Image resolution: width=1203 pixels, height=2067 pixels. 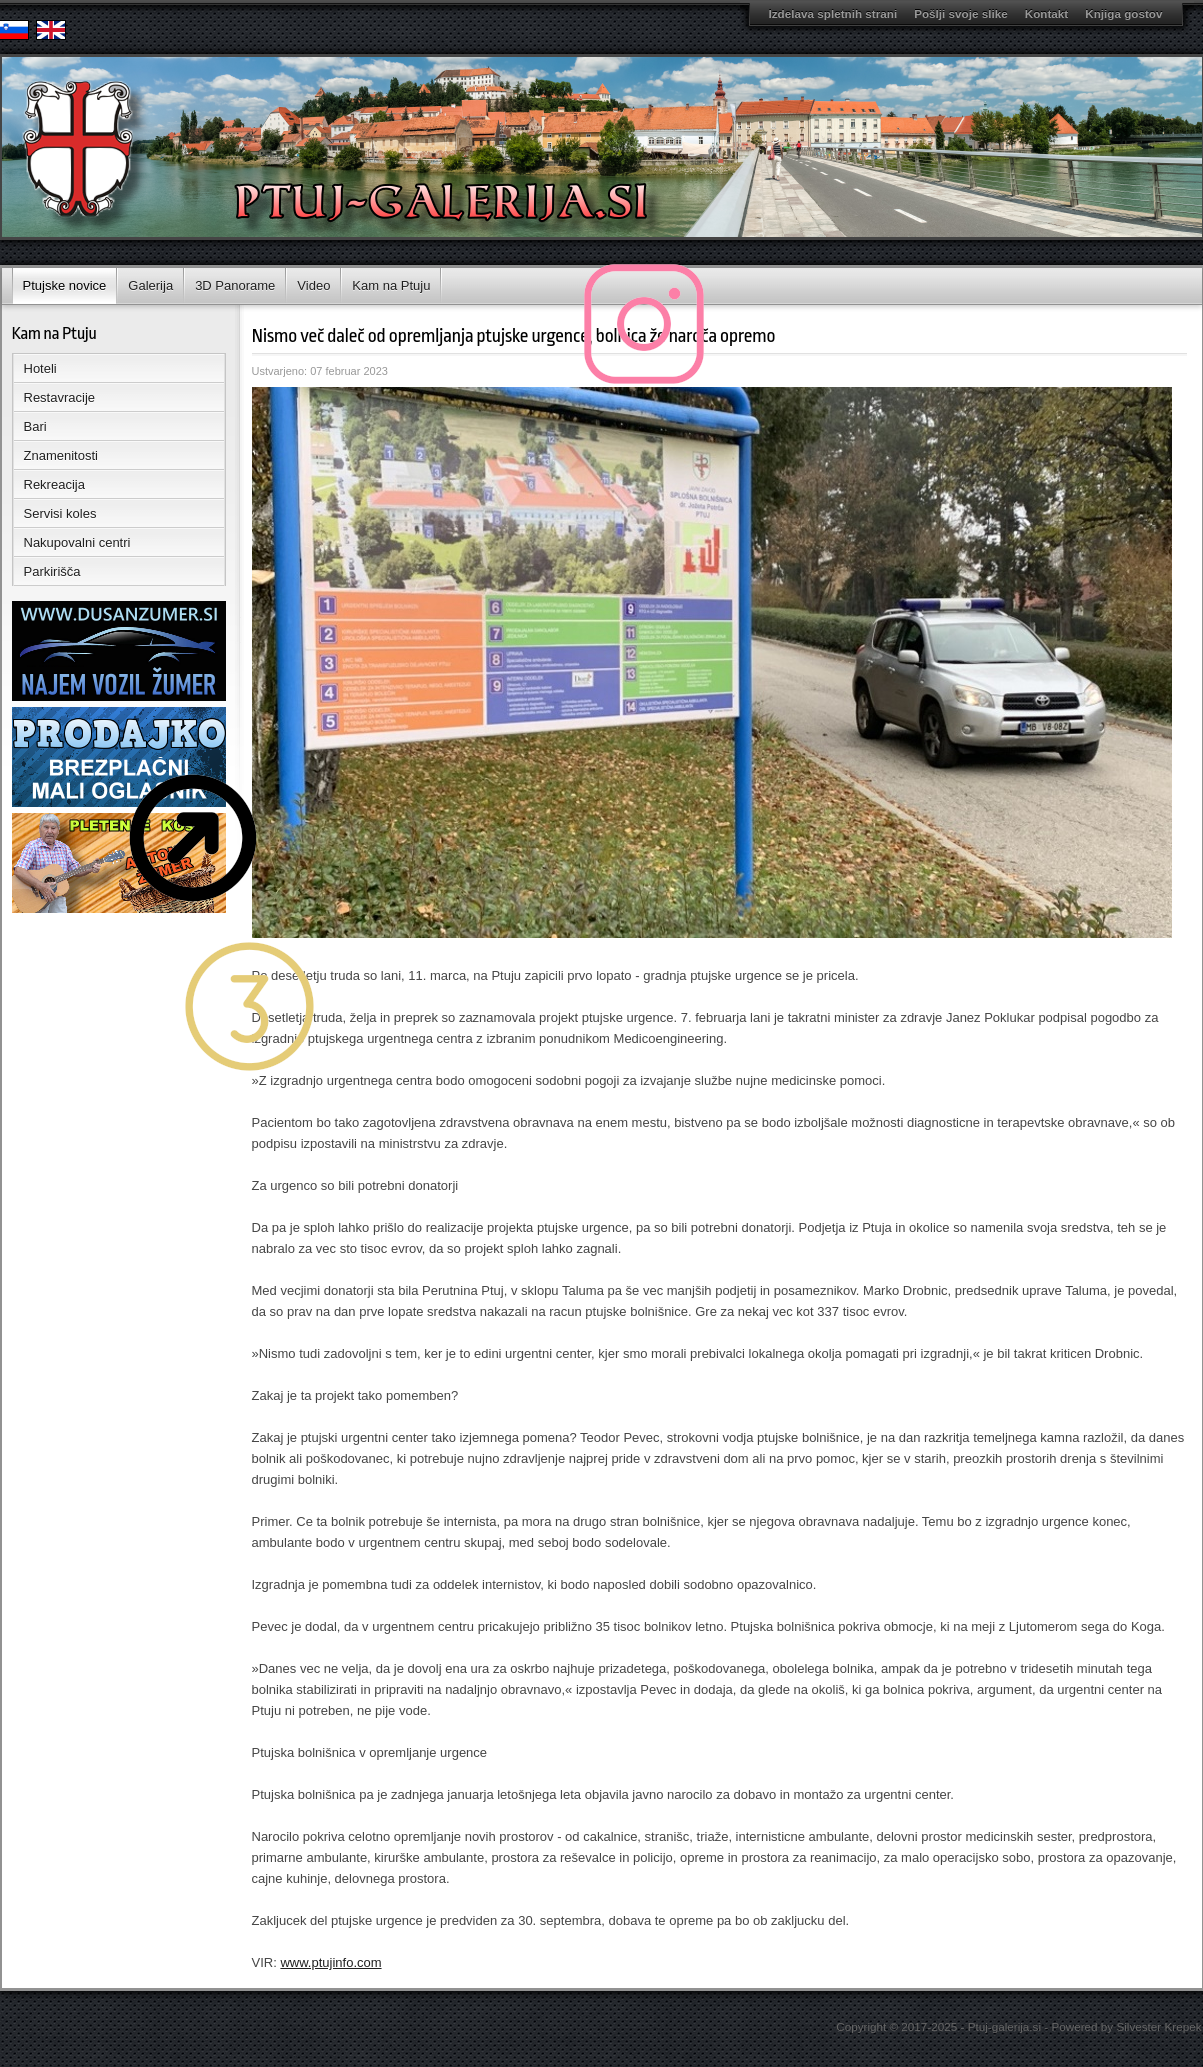 What do you see at coordinates (193, 838) in the screenshot?
I see `open link in new tab or window` at bounding box center [193, 838].